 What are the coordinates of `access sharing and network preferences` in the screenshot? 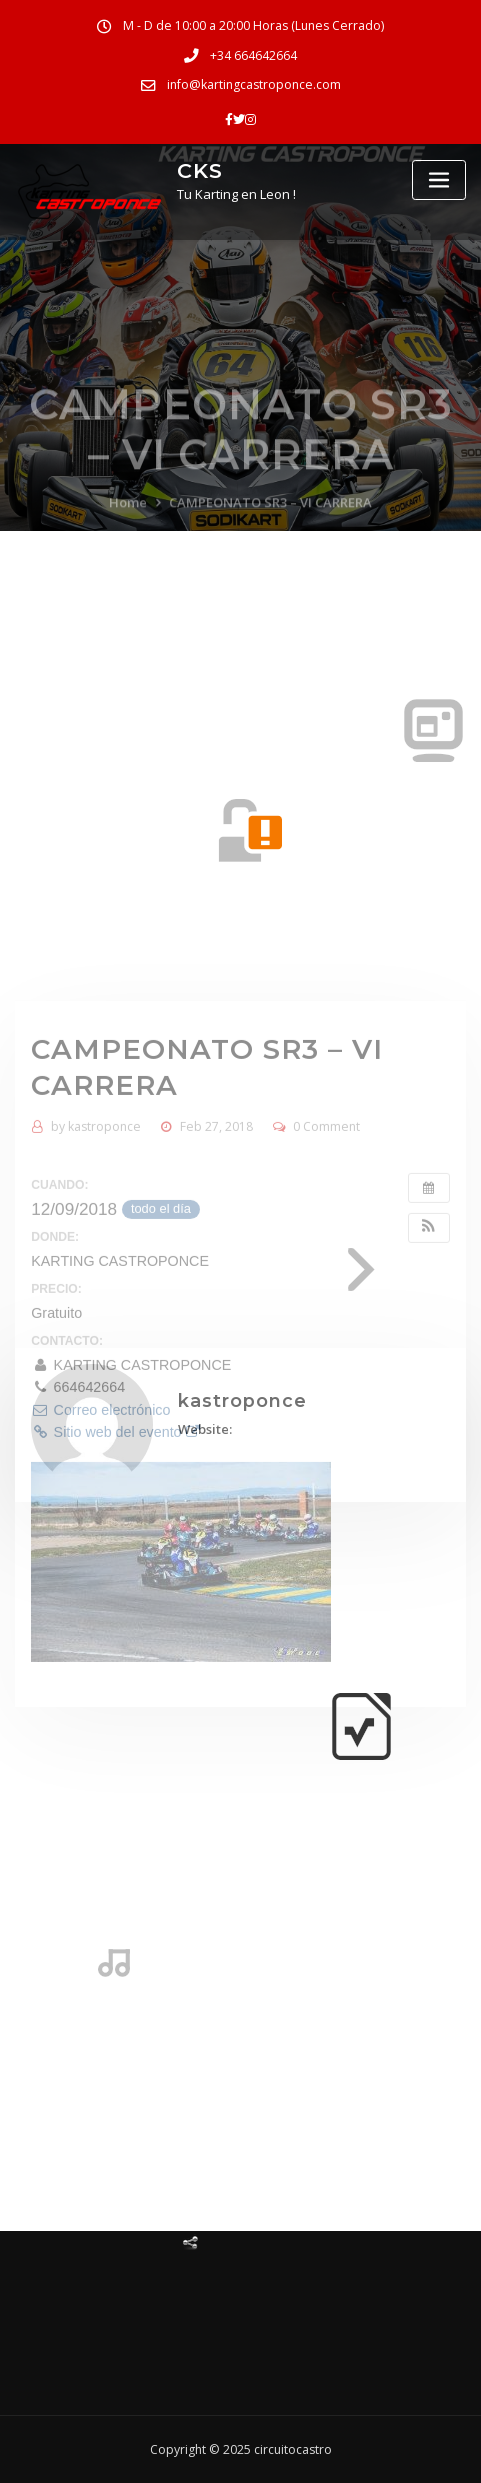 It's located at (190, 2242).